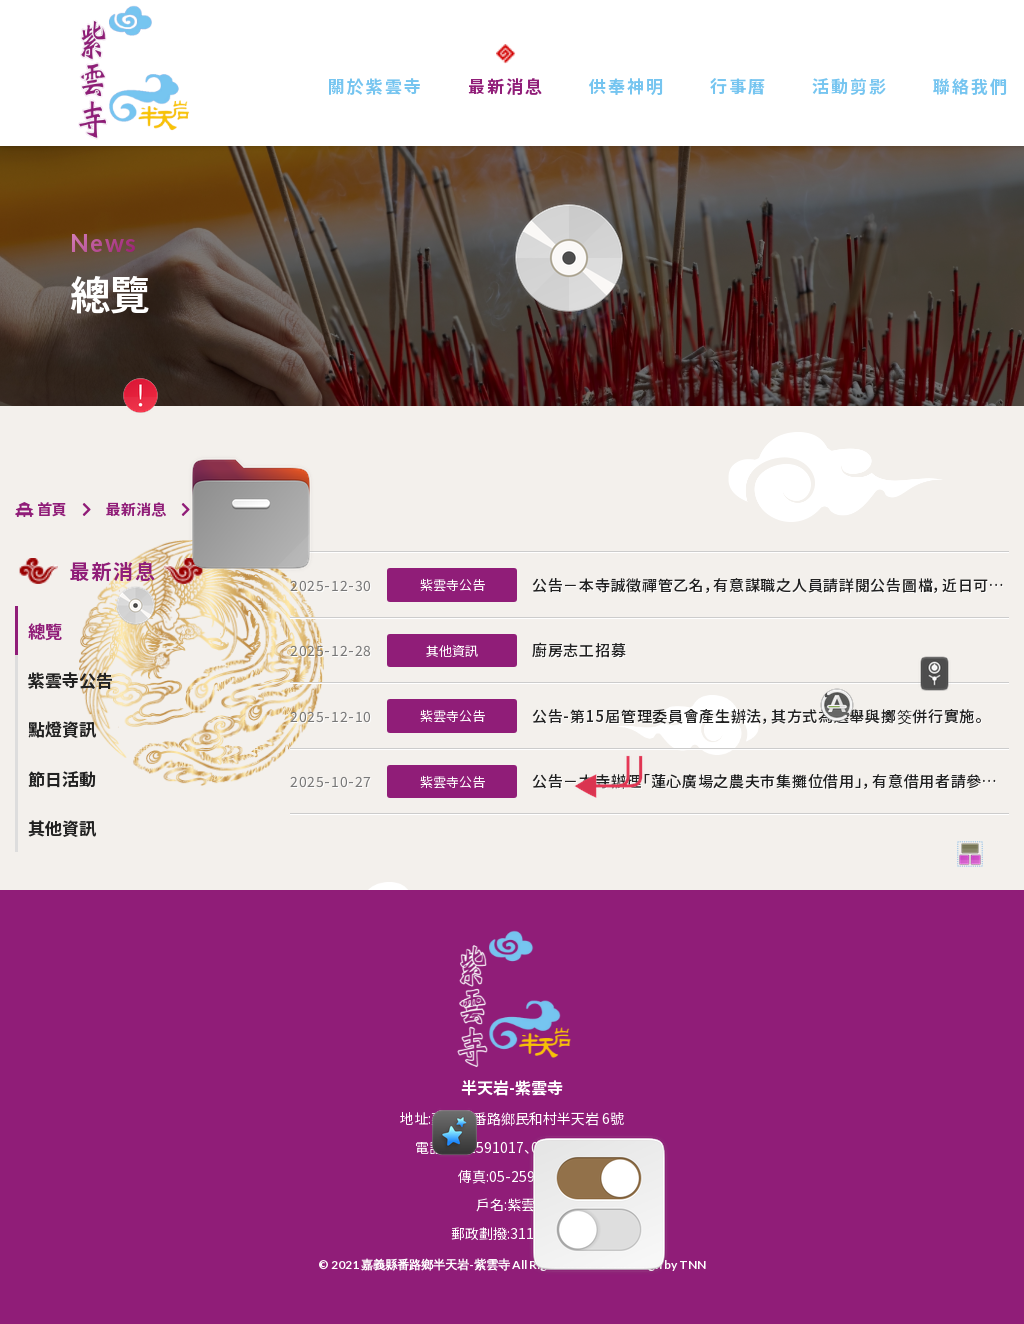 This screenshot has width=1024, height=1324. I want to click on open gnome tweaks to customize desktop settings, so click(599, 1204).